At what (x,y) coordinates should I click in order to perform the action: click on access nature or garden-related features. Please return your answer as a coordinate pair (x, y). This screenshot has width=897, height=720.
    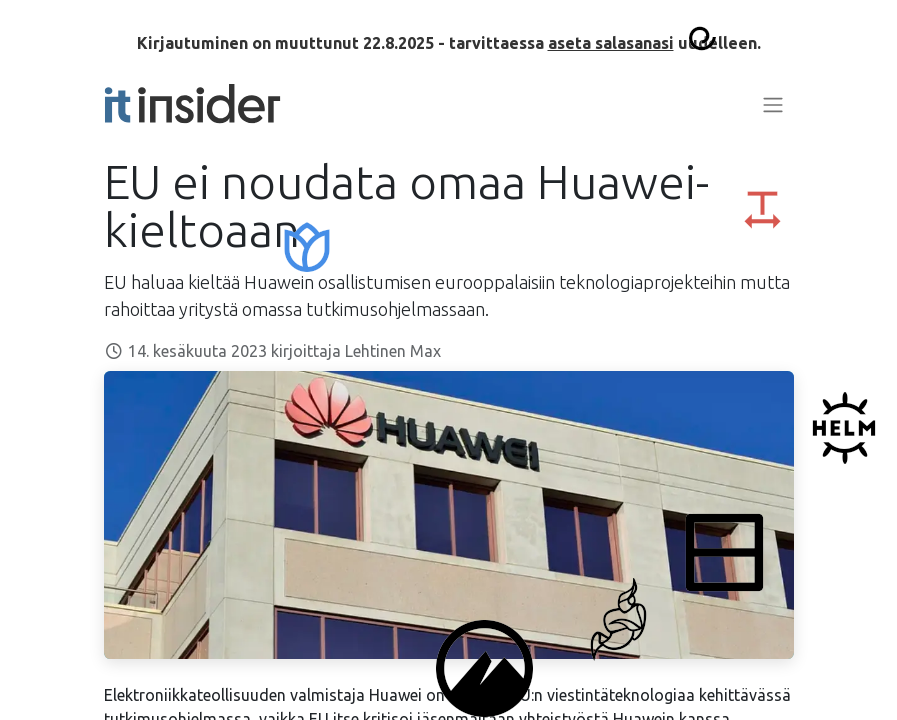
    Looking at the image, I should click on (307, 247).